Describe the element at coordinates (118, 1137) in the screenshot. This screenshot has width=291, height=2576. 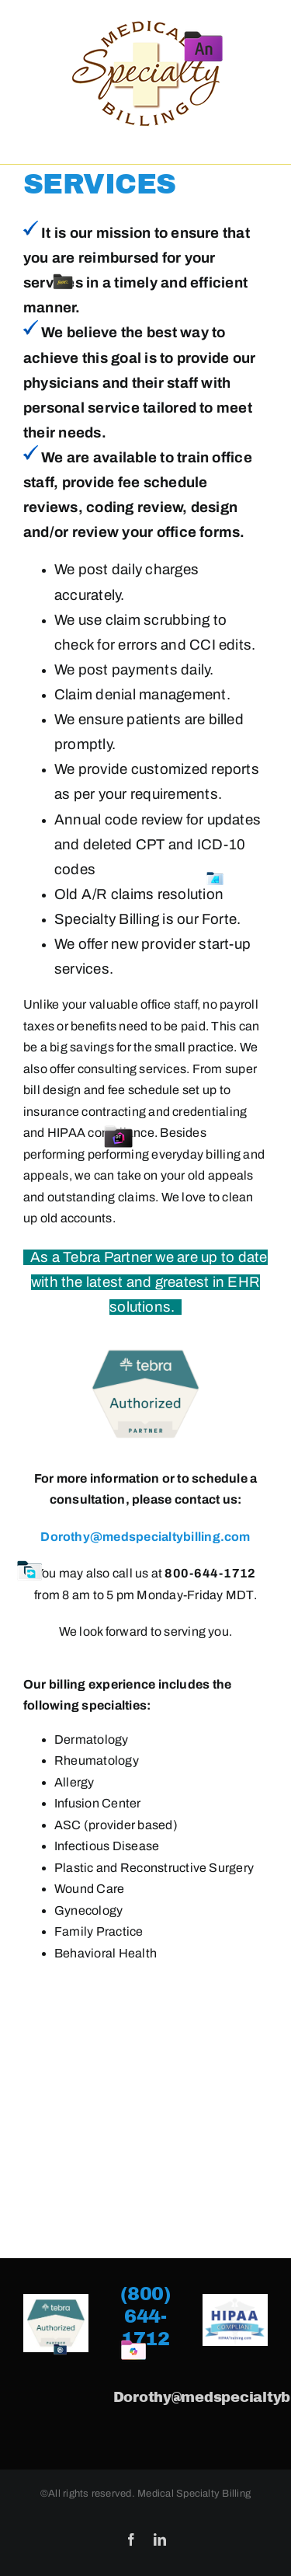
I see `open jetbrains dottrace project folder` at that location.